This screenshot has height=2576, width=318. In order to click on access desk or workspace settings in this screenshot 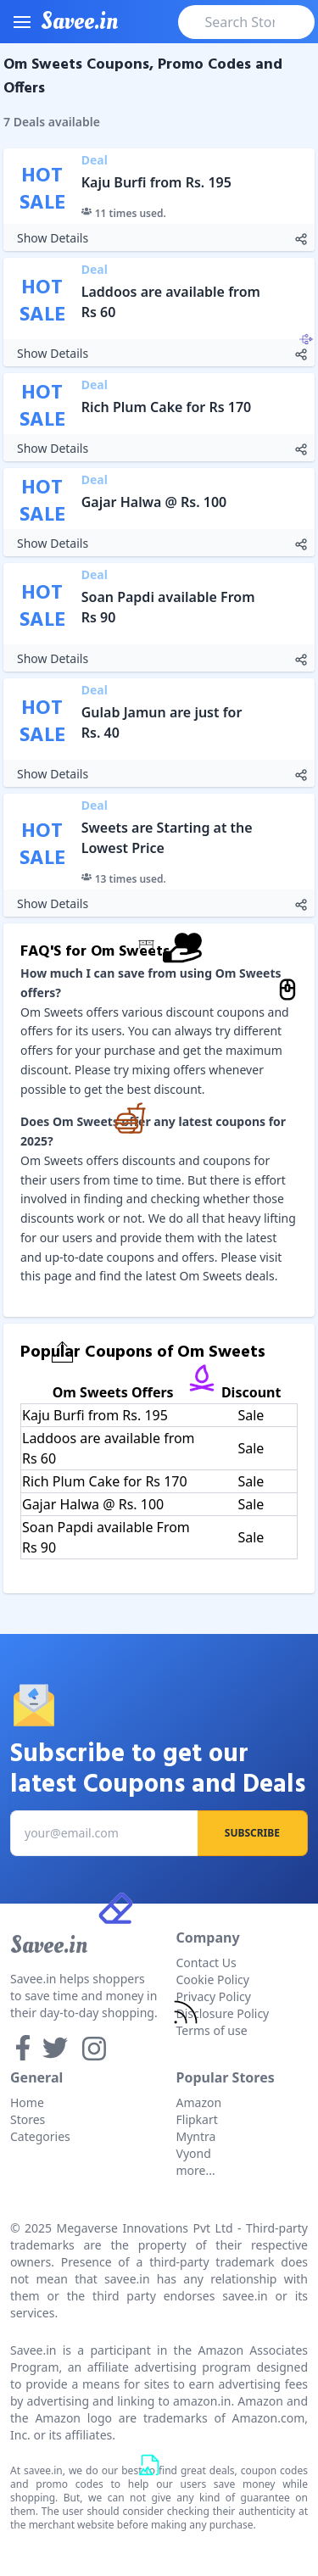, I will do `click(146, 944)`.